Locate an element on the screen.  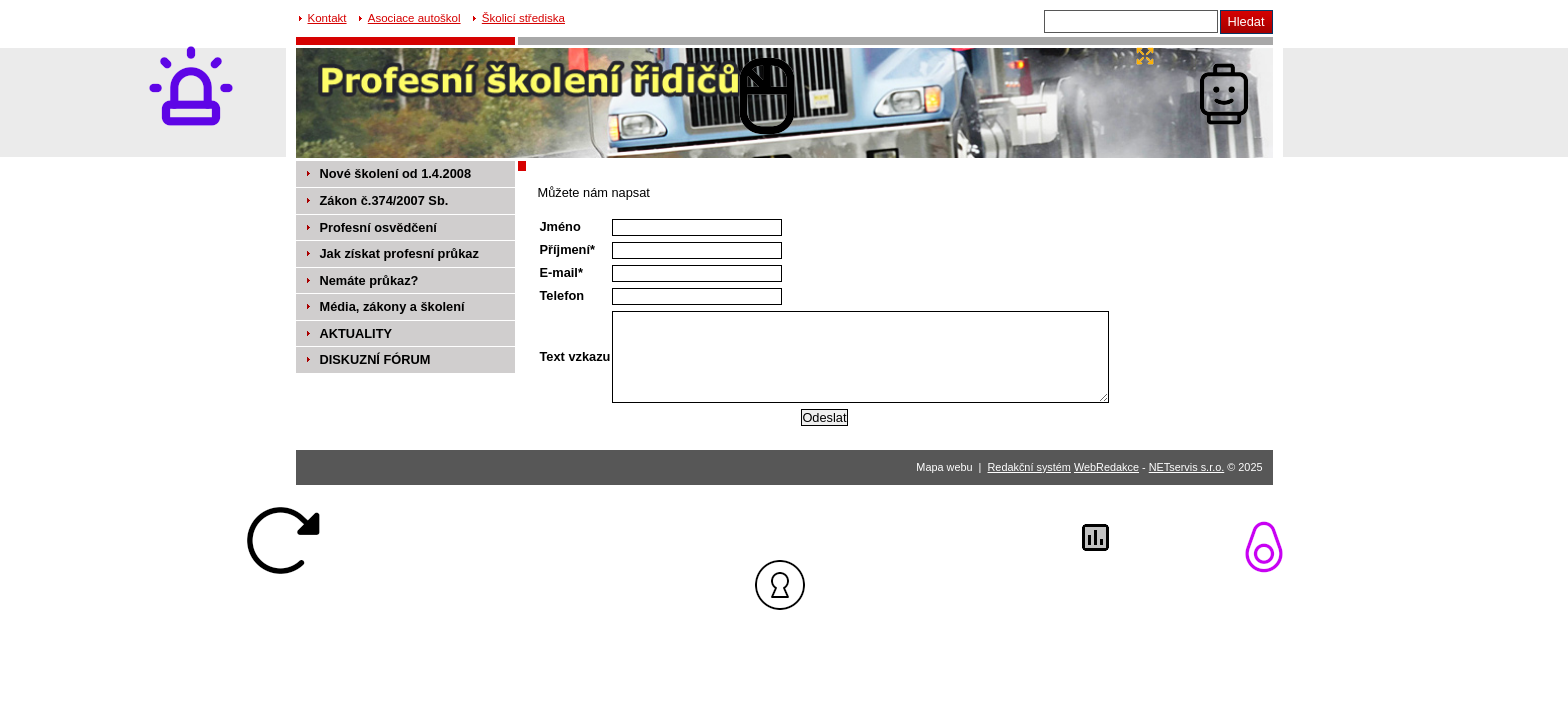
indicates left mouse button click action is located at coordinates (767, 96).